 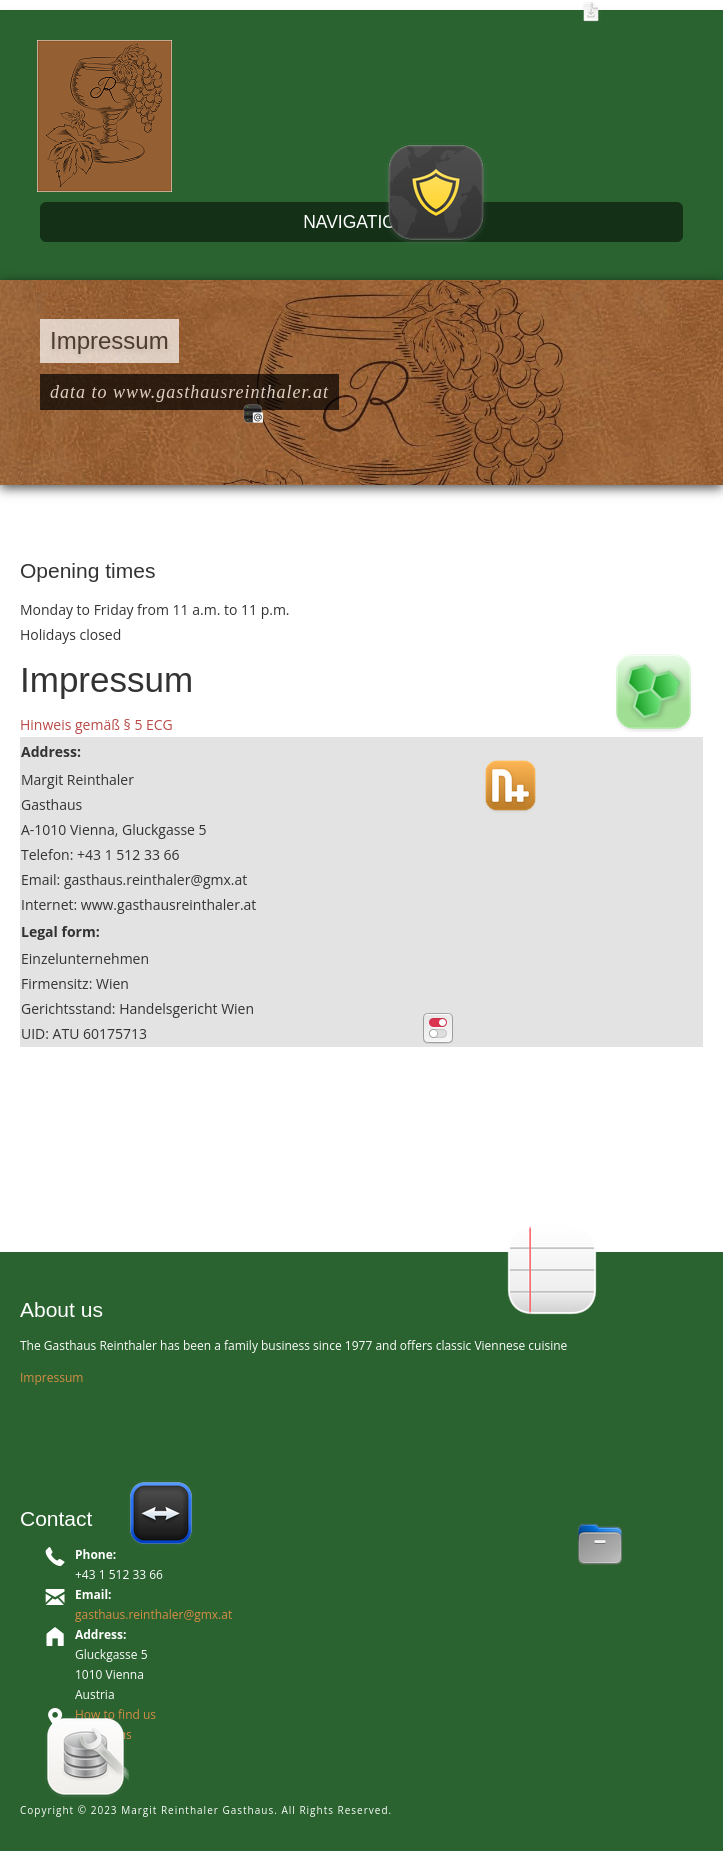 I want to click on open the file manager application, so click(x=600, y=1544).